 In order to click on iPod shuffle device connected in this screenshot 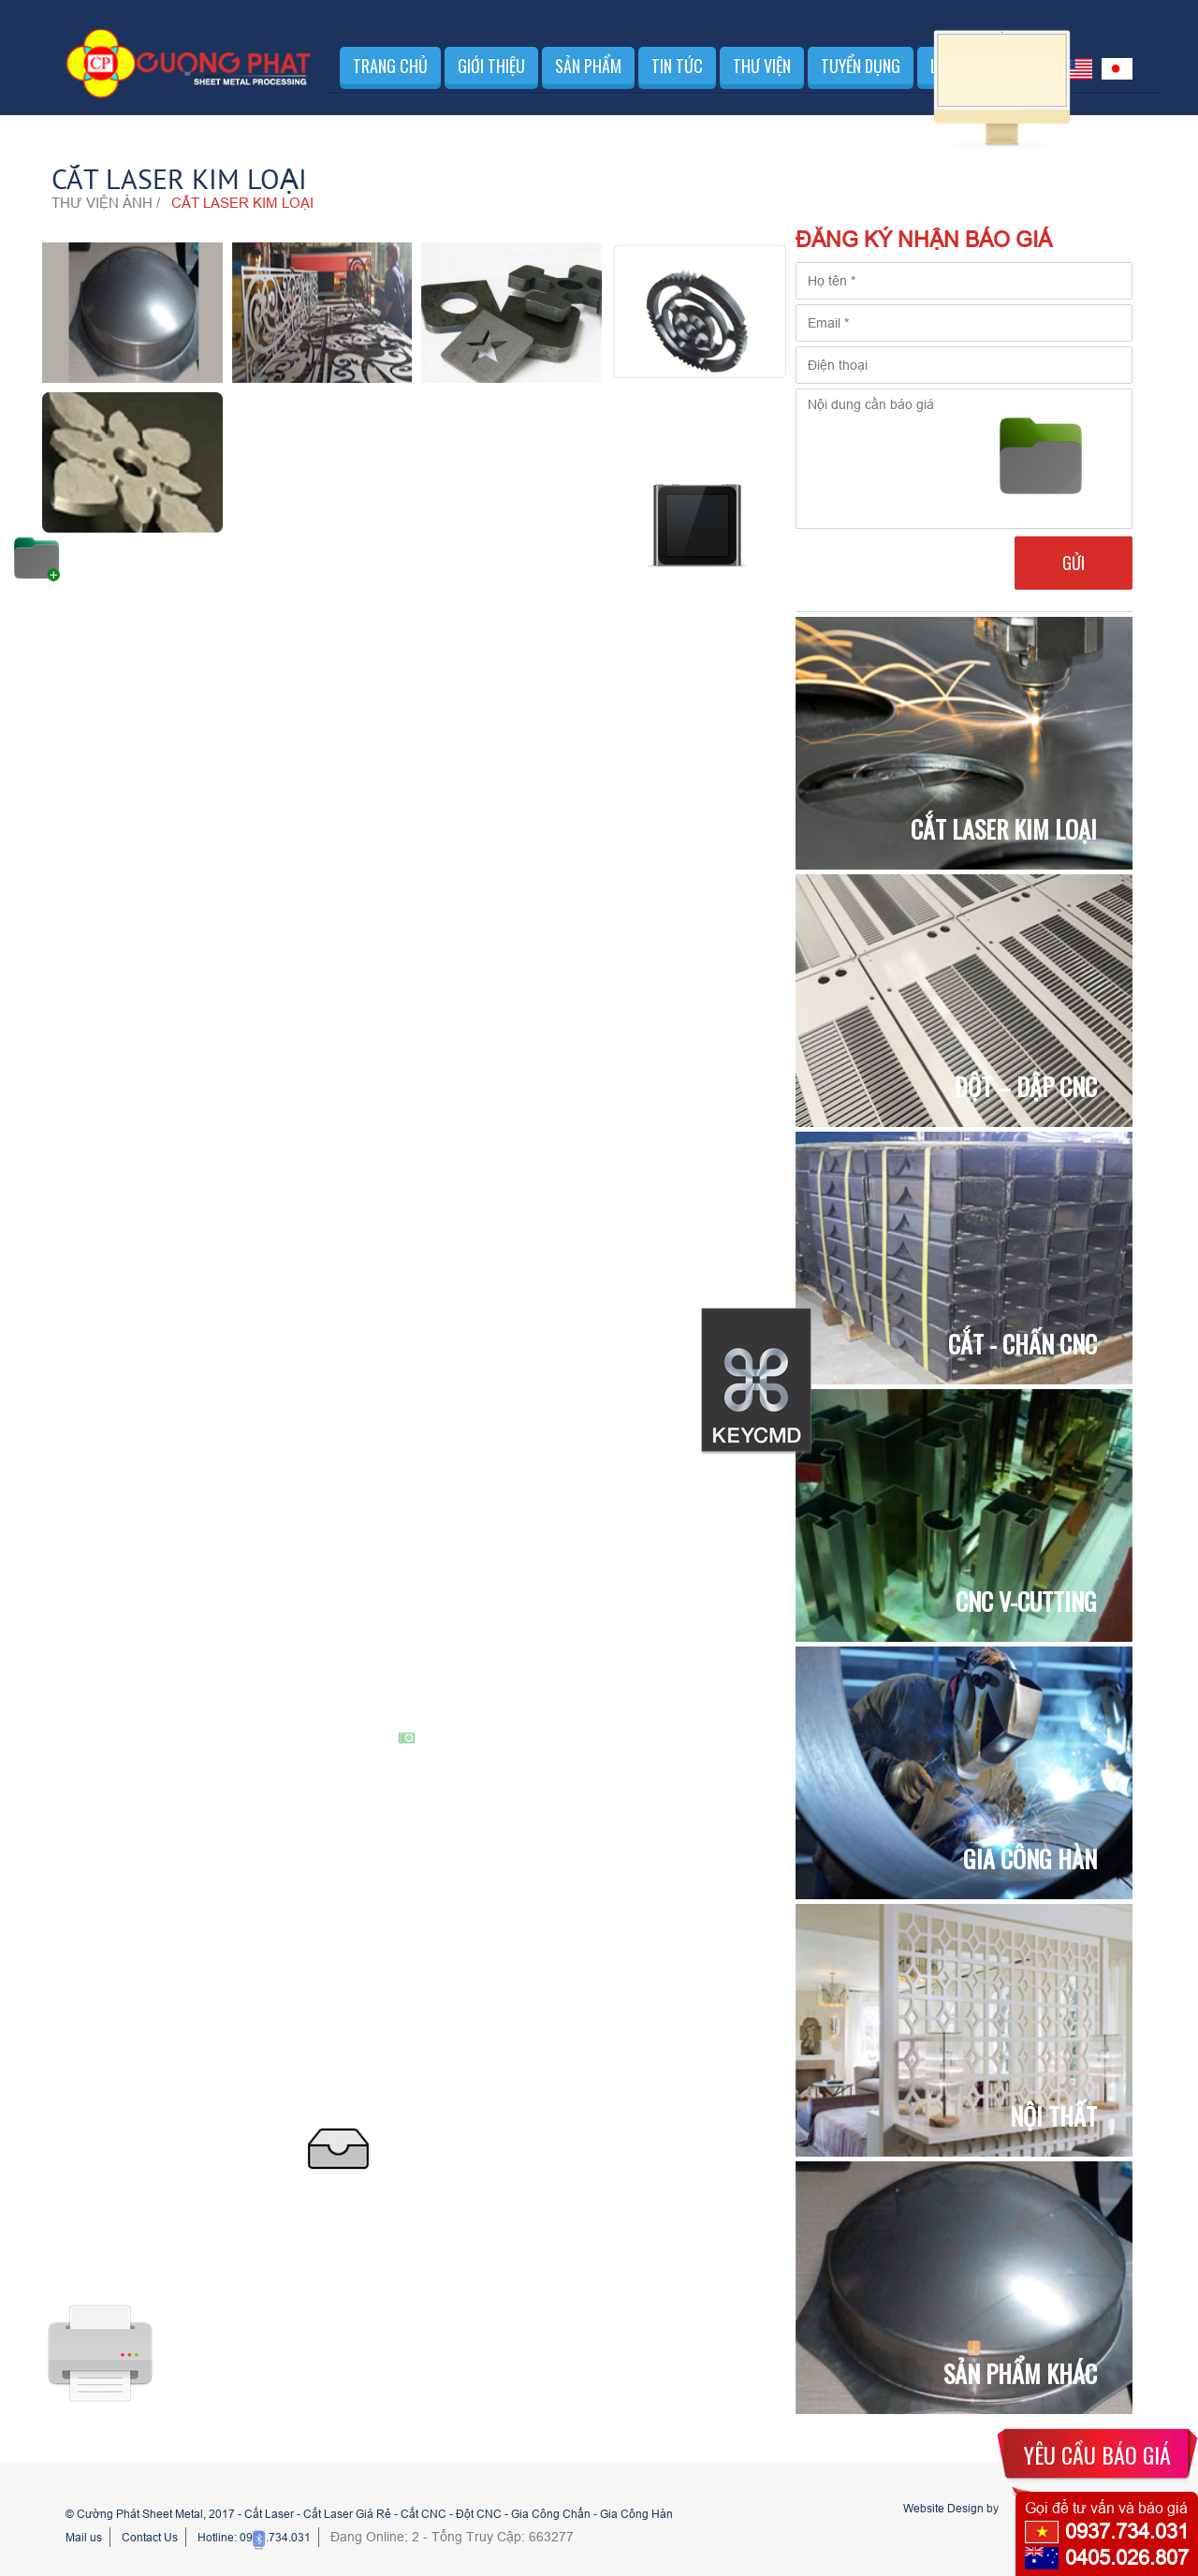, I will do `click(406, 1734)`.